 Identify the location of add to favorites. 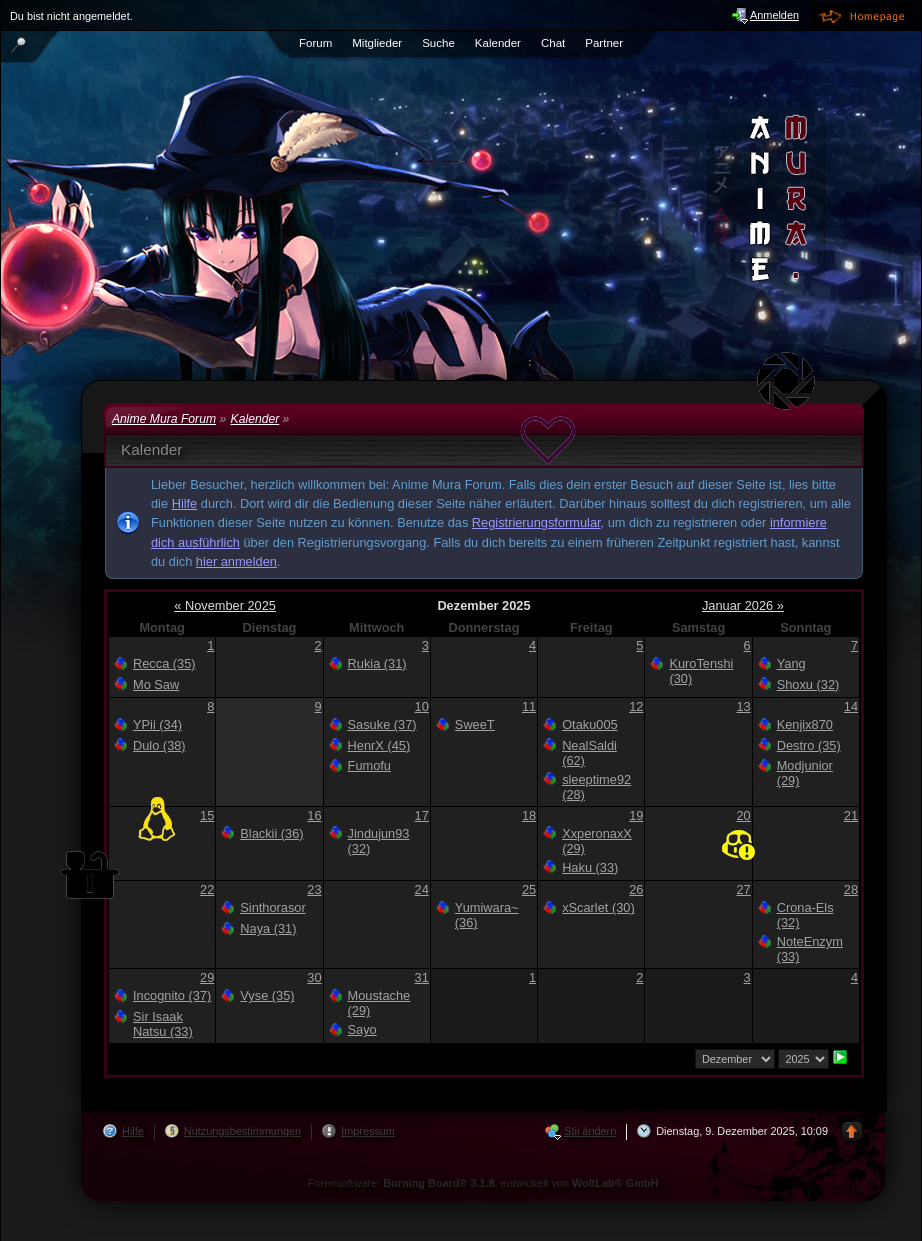
(548, 440).